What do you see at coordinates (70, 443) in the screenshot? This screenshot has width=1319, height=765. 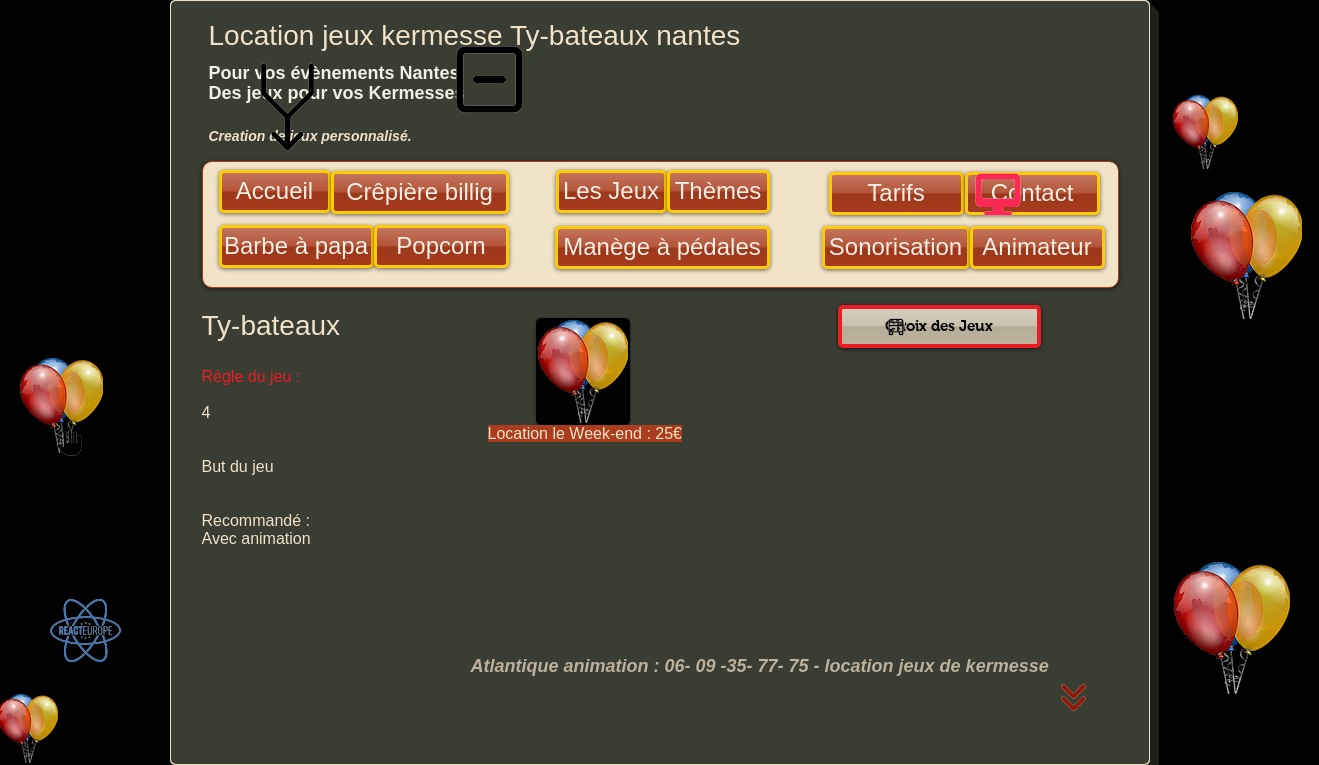 I see `stop or halt an action` at bounding box center [70, 443].